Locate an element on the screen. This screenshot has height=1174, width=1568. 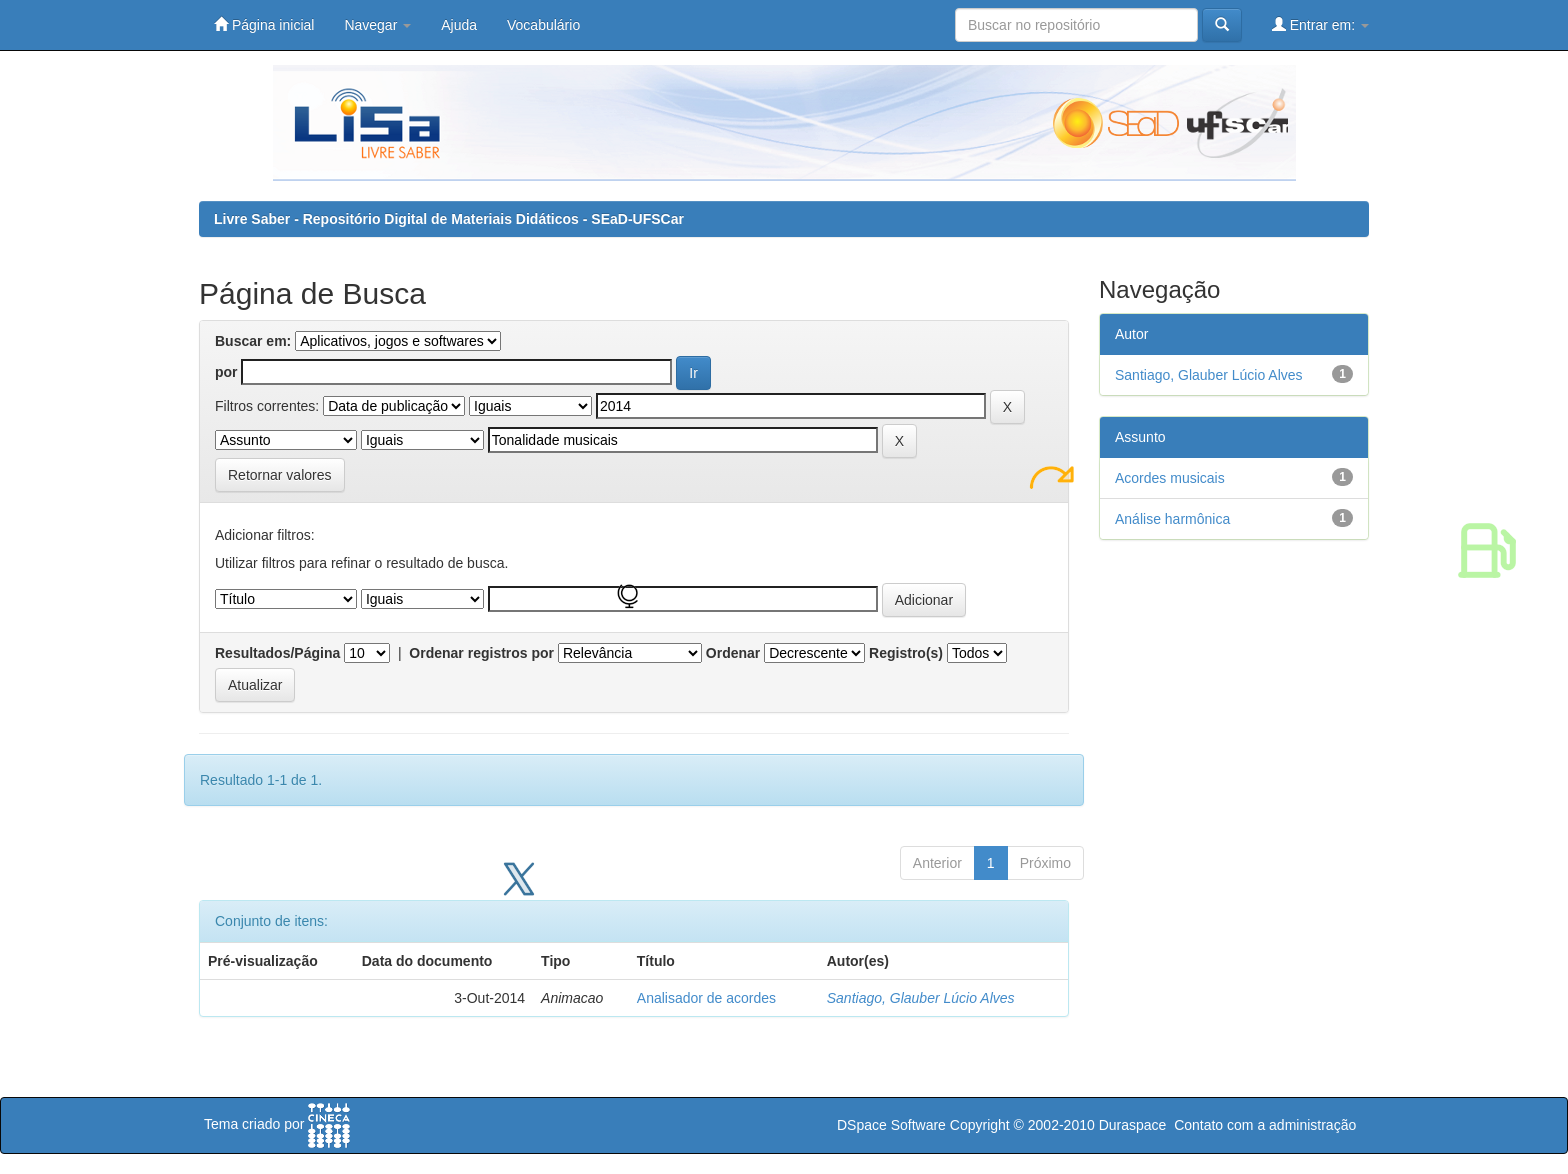
redo an action is located at coordinates (1051, 476).